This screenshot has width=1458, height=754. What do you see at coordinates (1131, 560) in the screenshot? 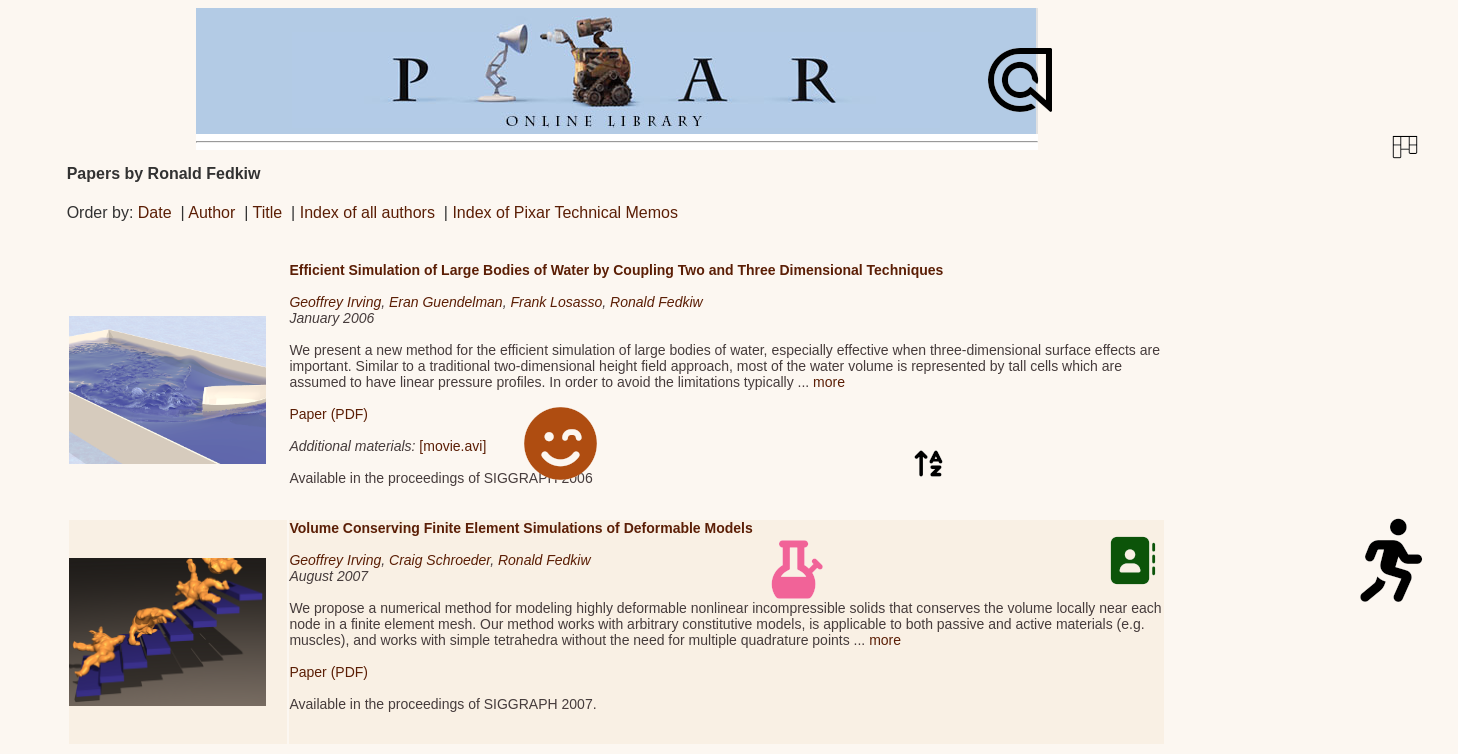
I see `open your contacts list` at bounding box center [1131, 560].